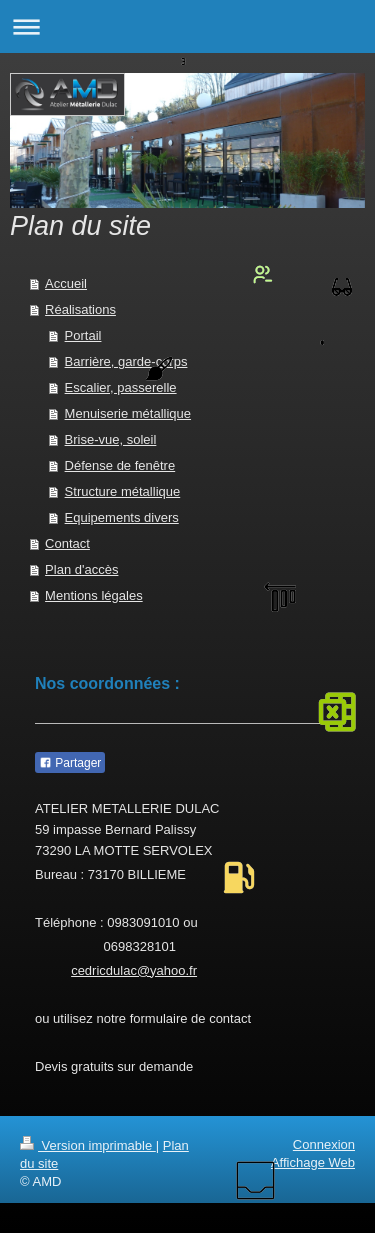 This screenshot has height=1233, width=375. What do you see at coordinates (238, 877) in the screenshot?
I see `find nearby gas stations` at bounding box center [238, 877].